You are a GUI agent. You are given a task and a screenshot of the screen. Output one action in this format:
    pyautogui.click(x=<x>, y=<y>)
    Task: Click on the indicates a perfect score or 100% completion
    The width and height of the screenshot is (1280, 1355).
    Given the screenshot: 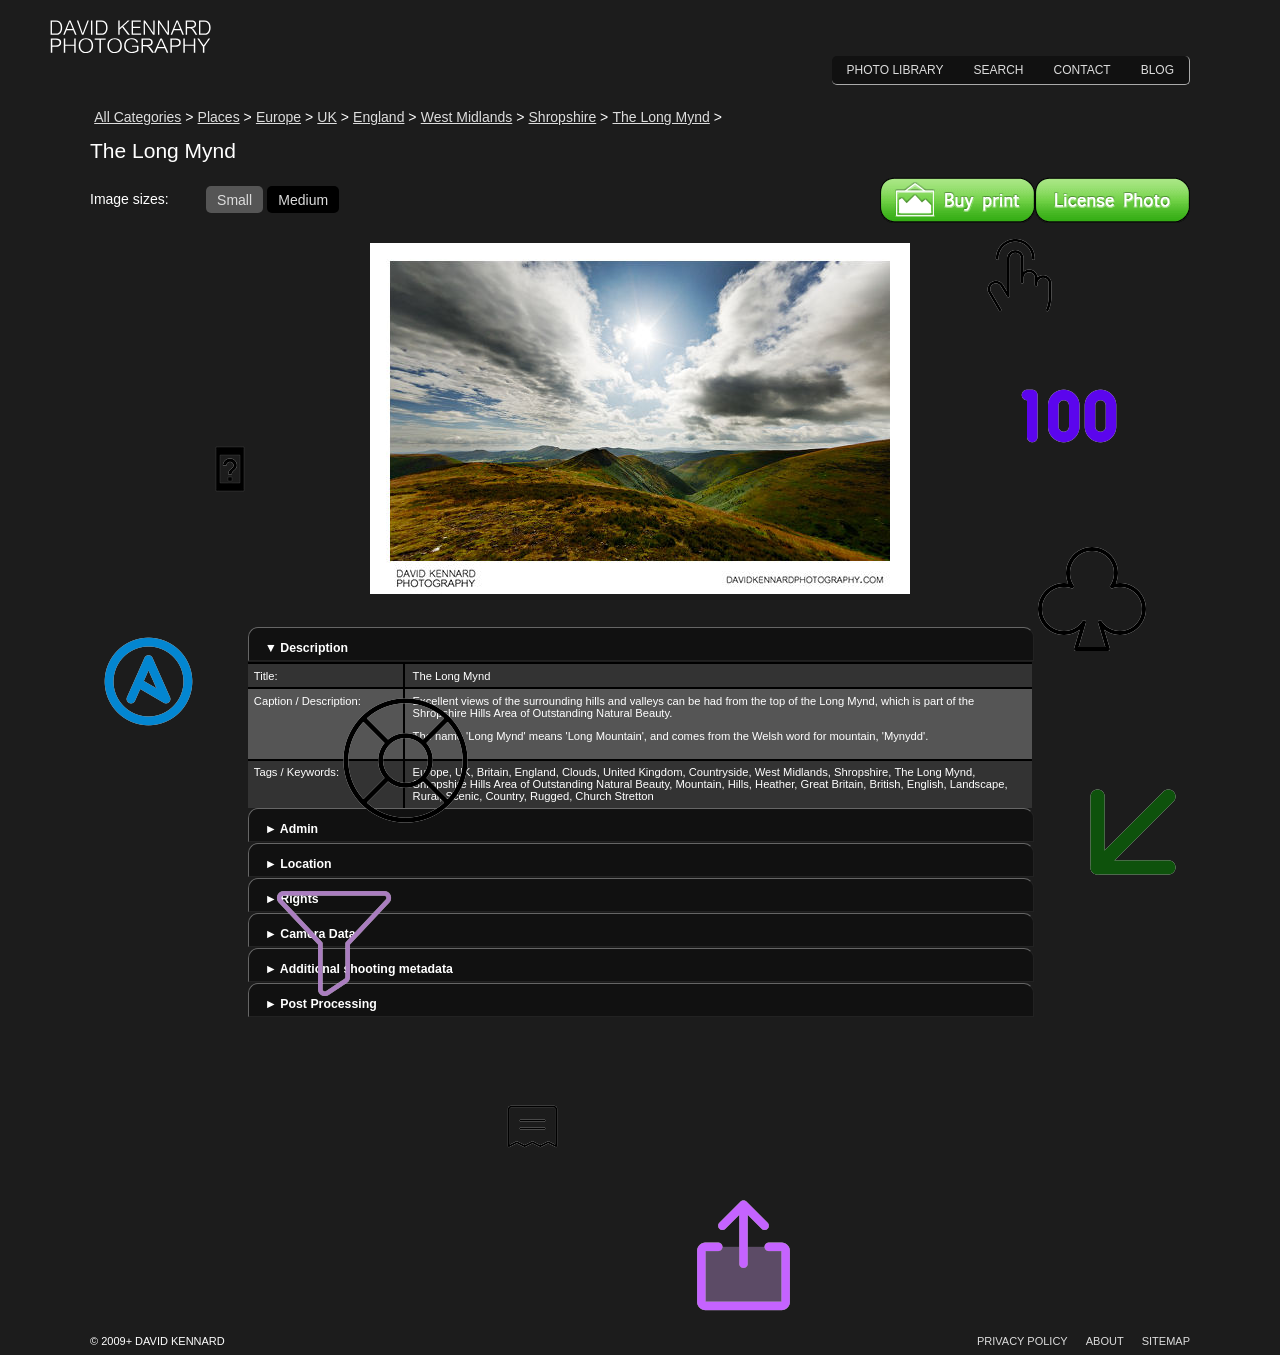 What is the action you would take?
    pyautogui.click(x=1069, y=416)
    